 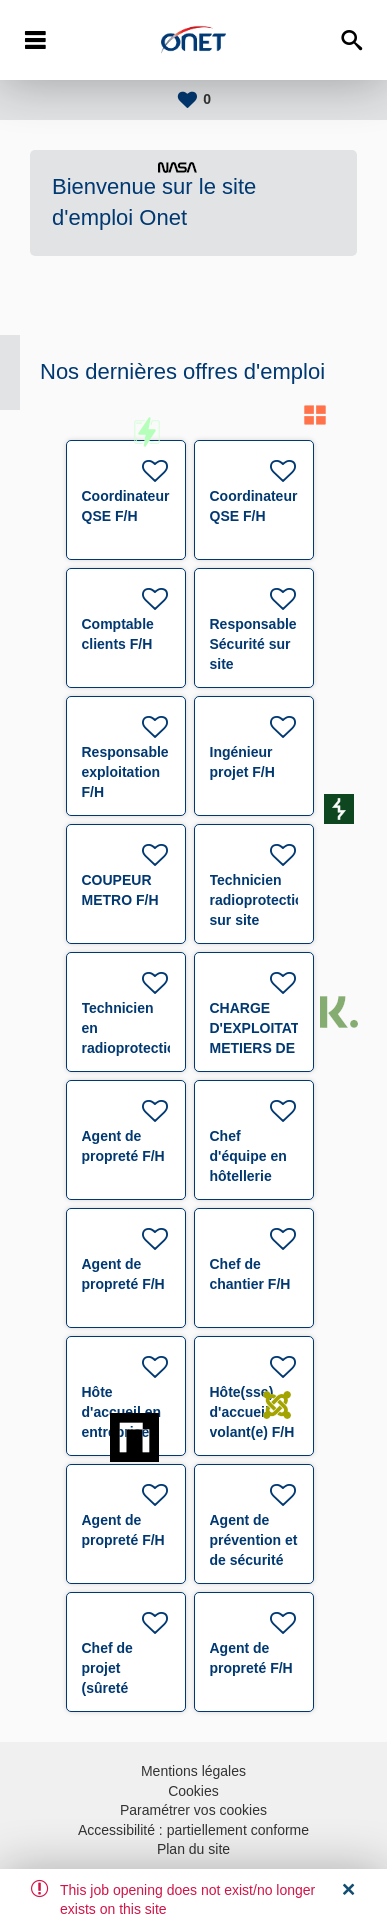 What do you see at coordinates (339, 809) in the screenshot?
I see `open Burp Suite application` at bounding box center [339, 809].